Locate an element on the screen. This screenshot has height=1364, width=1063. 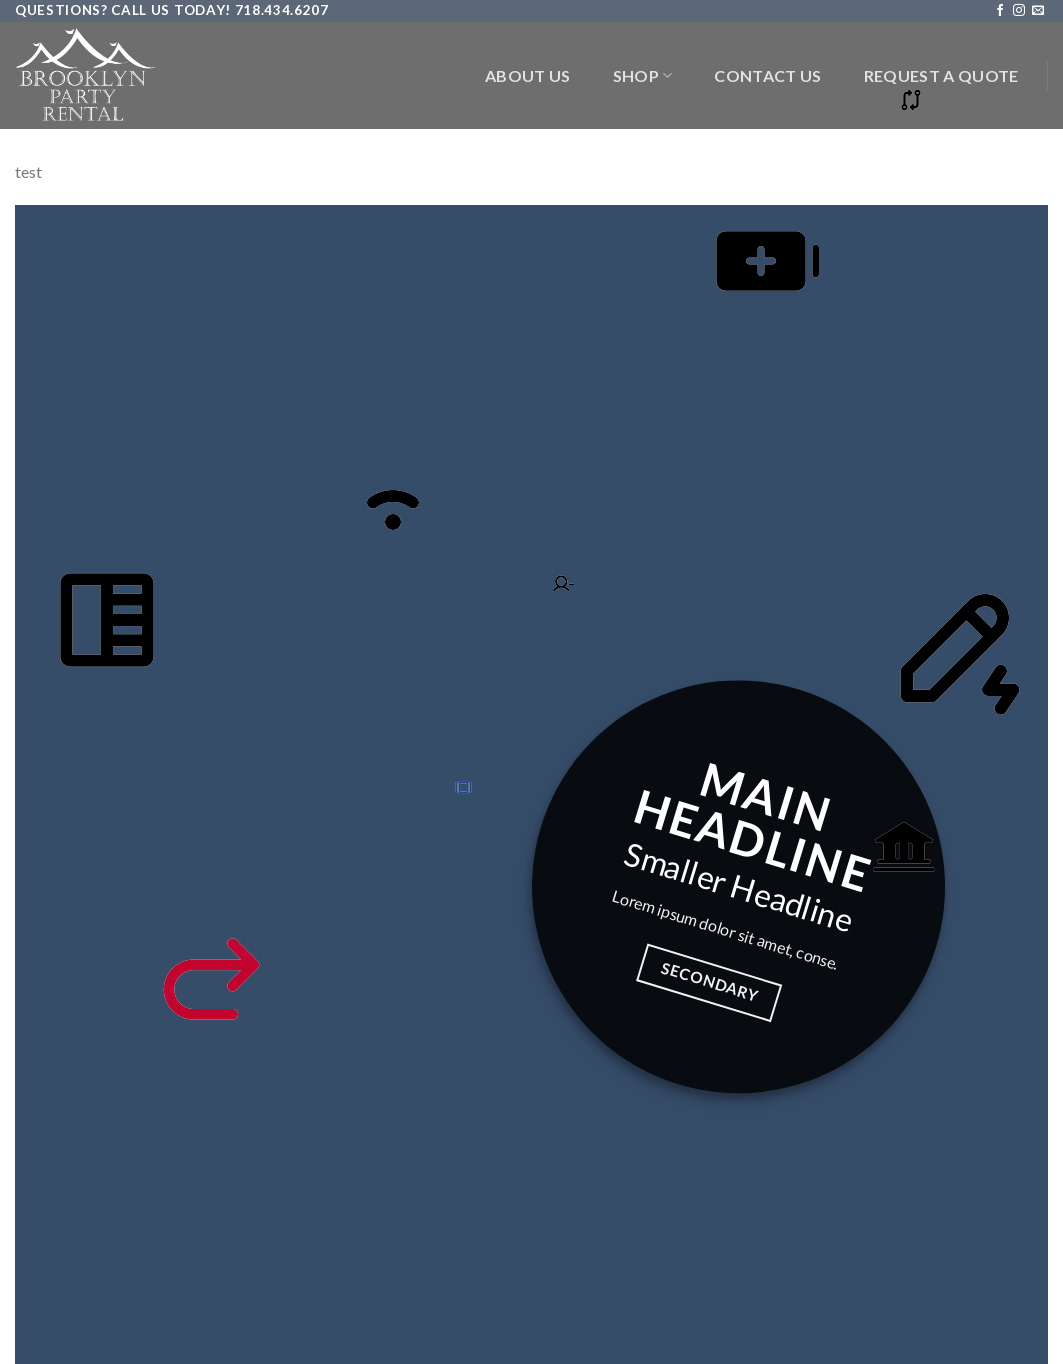
compare code versions or branches is located at coordinates (911, 100).